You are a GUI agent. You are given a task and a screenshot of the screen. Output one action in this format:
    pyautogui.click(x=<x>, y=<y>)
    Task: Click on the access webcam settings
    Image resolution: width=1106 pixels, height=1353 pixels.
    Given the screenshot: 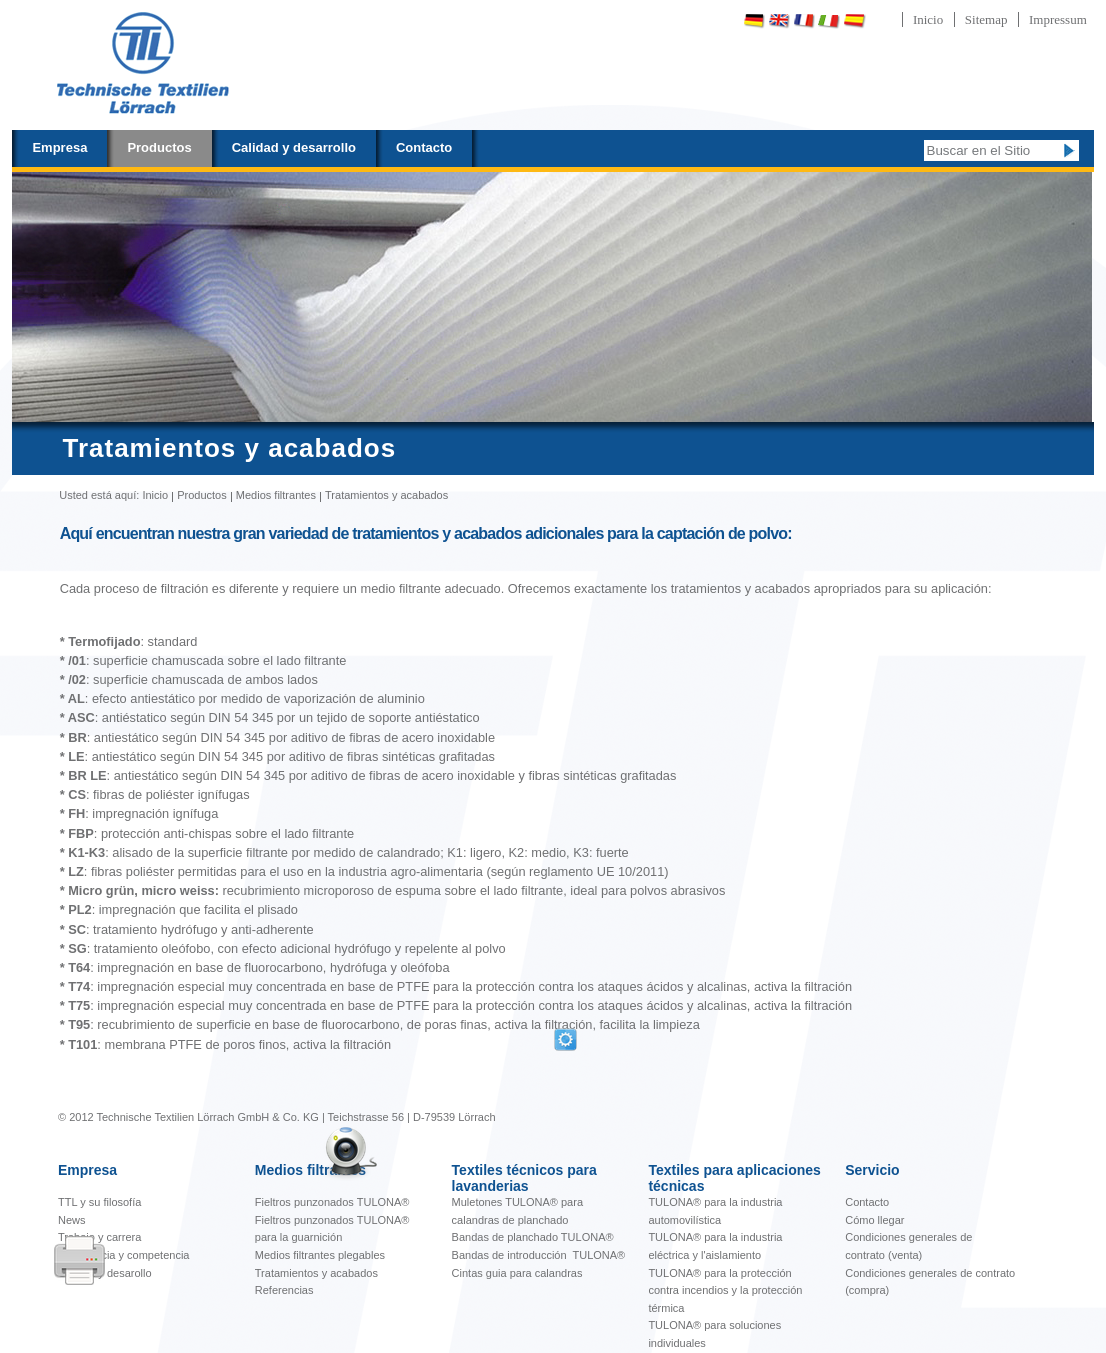 What is the action you would take?
    pyautogui.click(x=346, y=1150)
    